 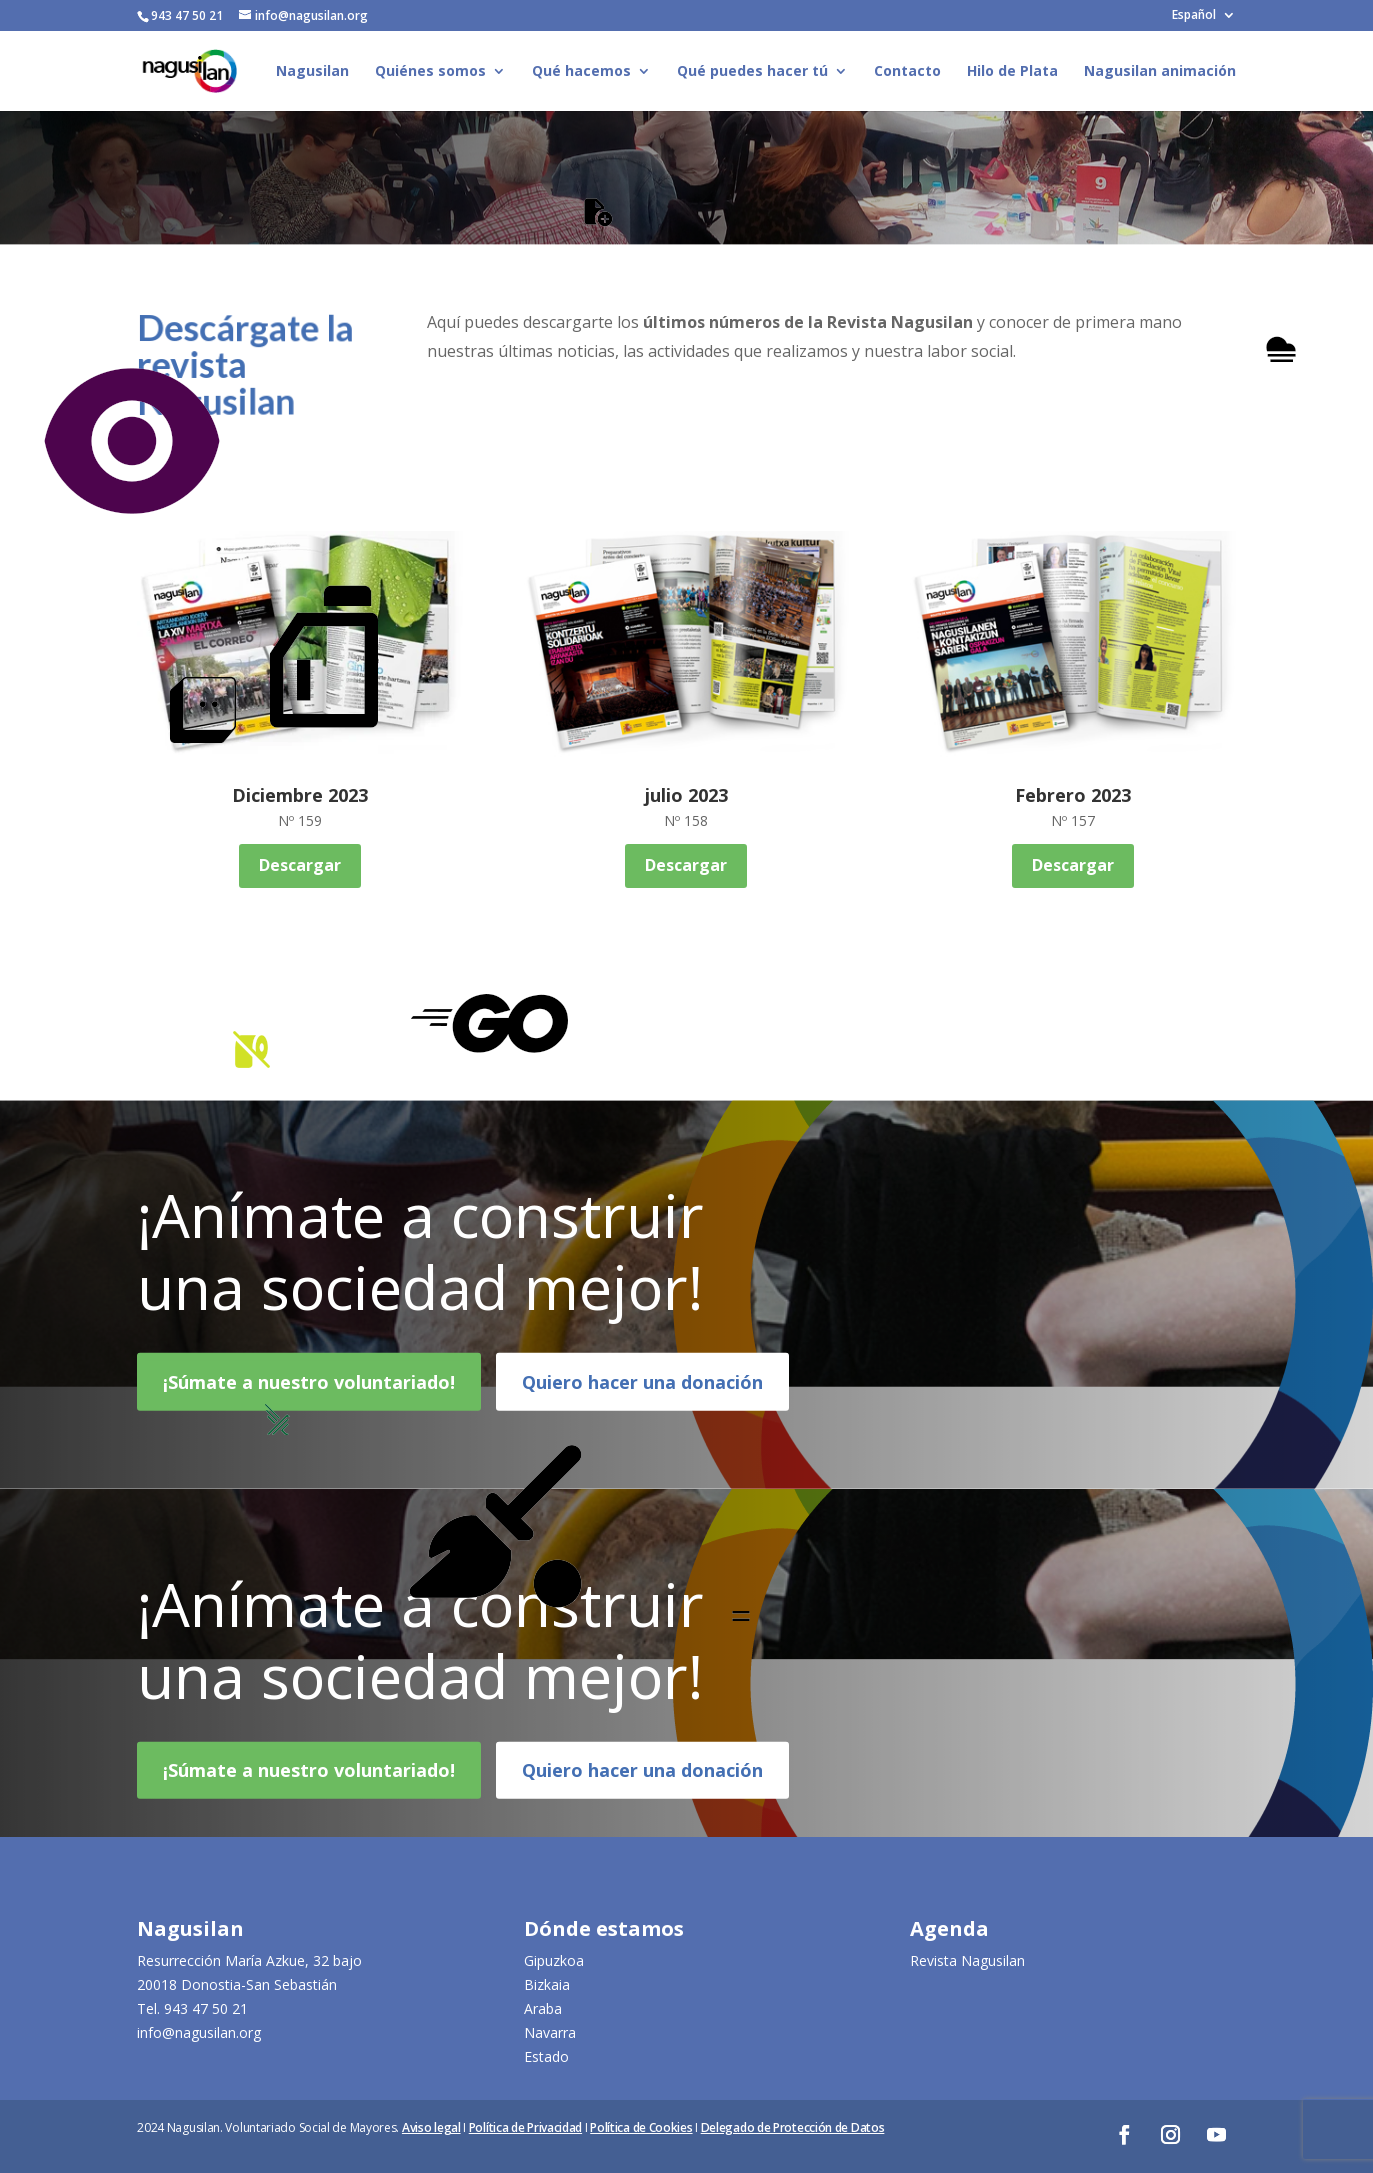 What do you see at coordinates (741, 1616) in the screenshot?
I see `indicates equality or balance between values` at bounding box center [741, 1616].